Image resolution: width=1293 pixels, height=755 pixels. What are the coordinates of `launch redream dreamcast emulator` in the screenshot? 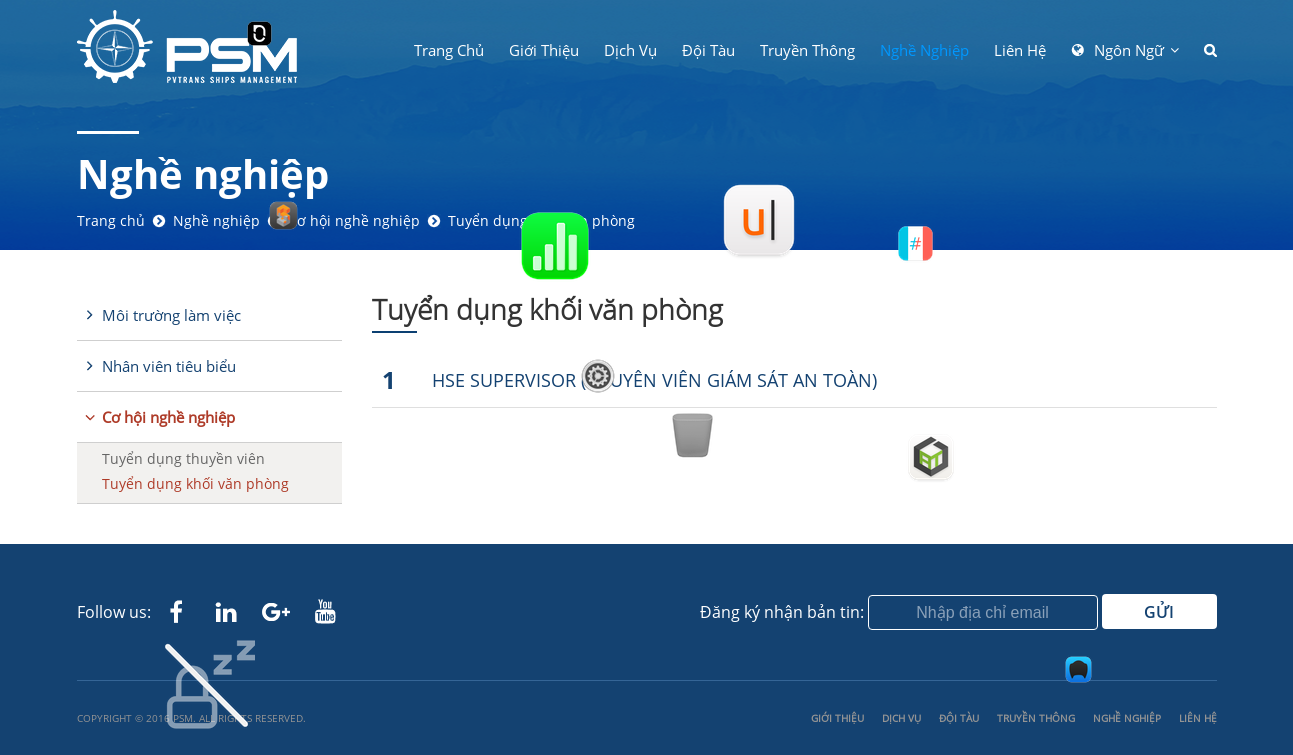 It's located at (1078, 669).